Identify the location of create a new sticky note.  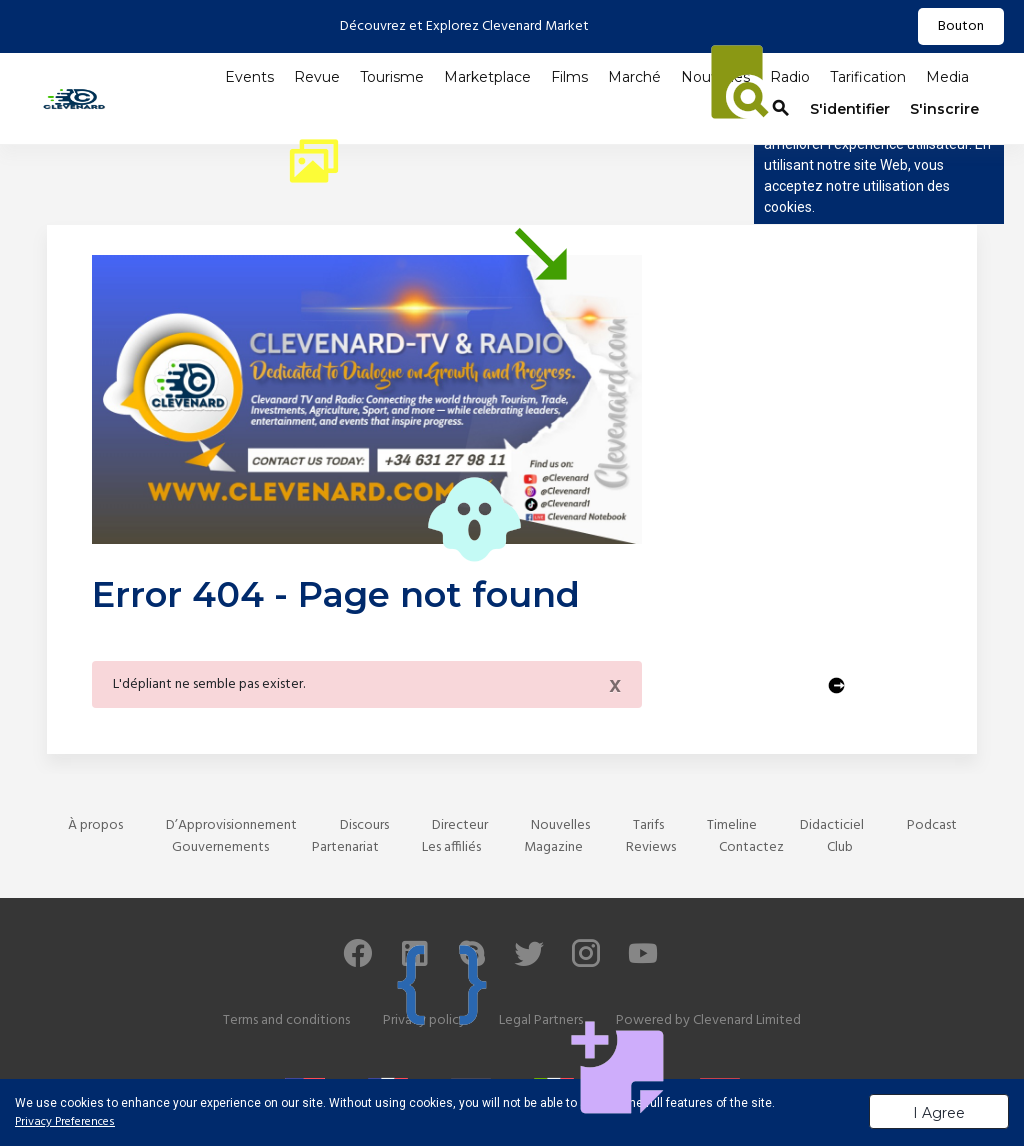
(622, 1072).